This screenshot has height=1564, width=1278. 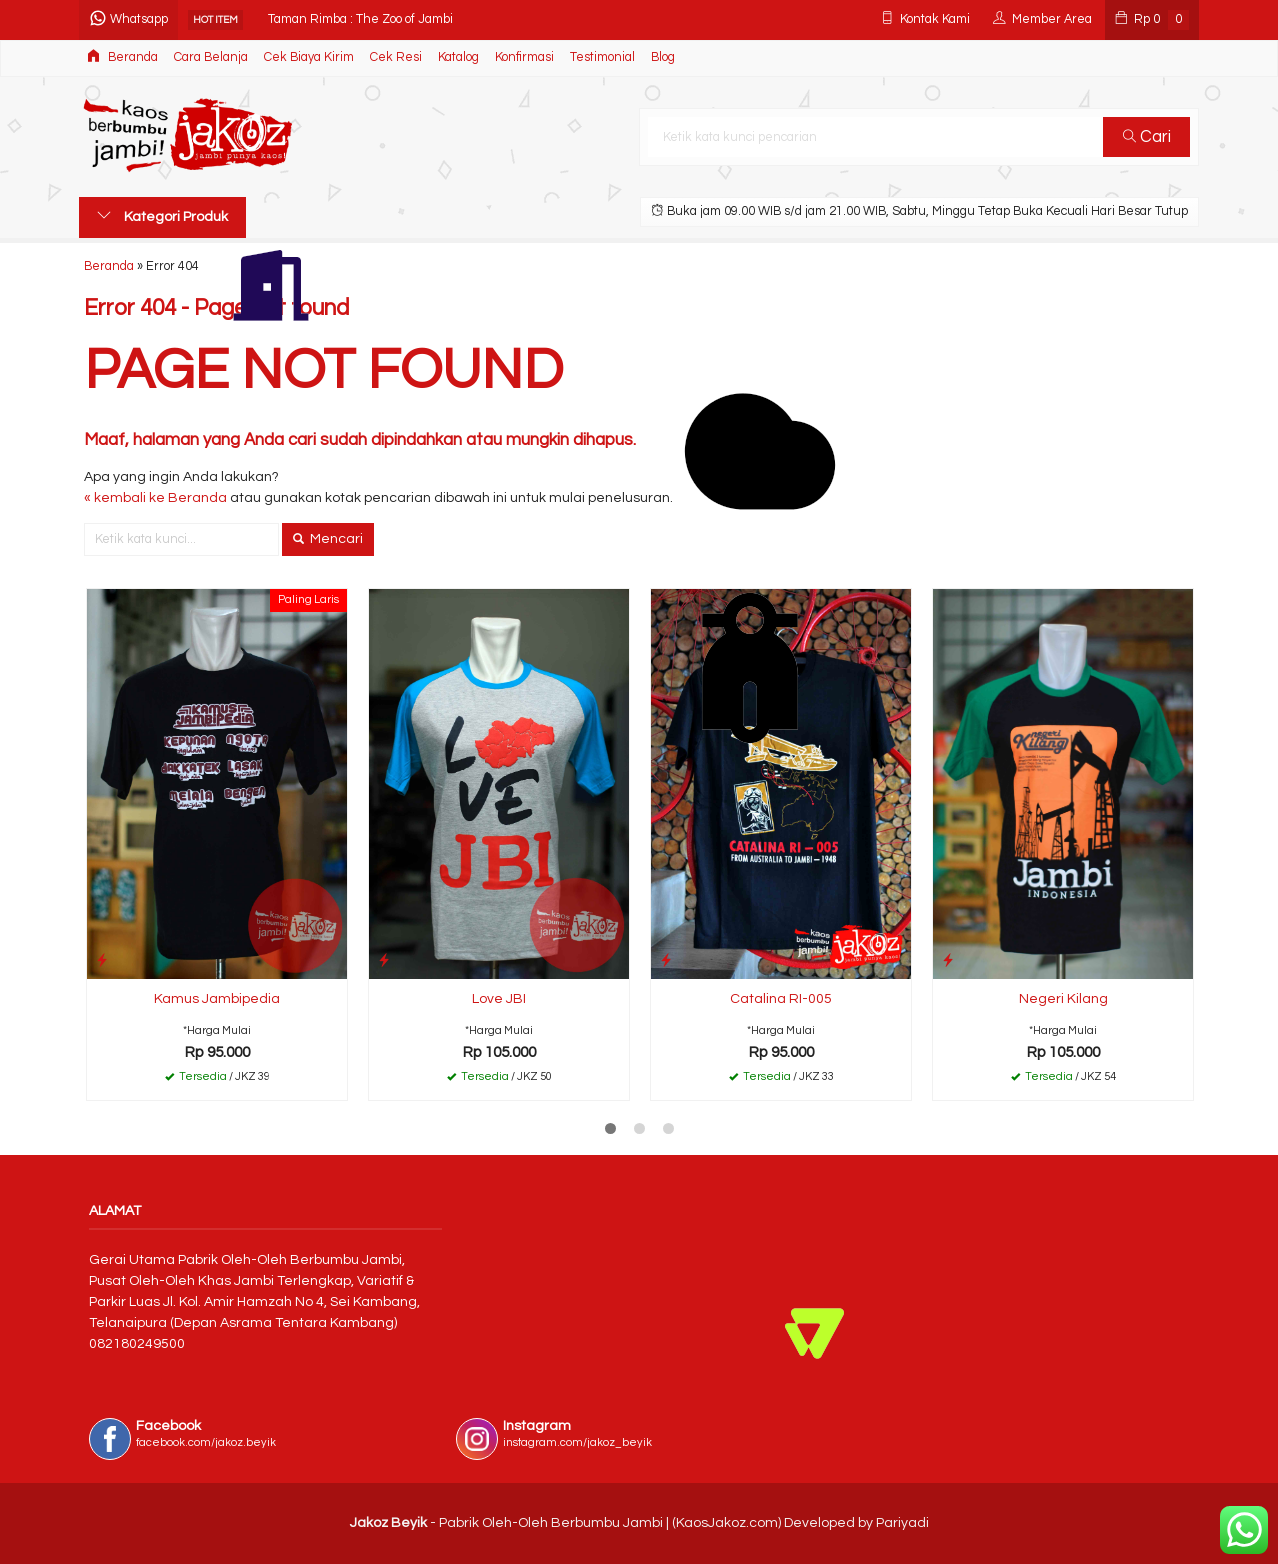 What do you see at coordinates (271, 287) in the screenshot?
I see `log out or exit the application` at bounding box center [271, 287].